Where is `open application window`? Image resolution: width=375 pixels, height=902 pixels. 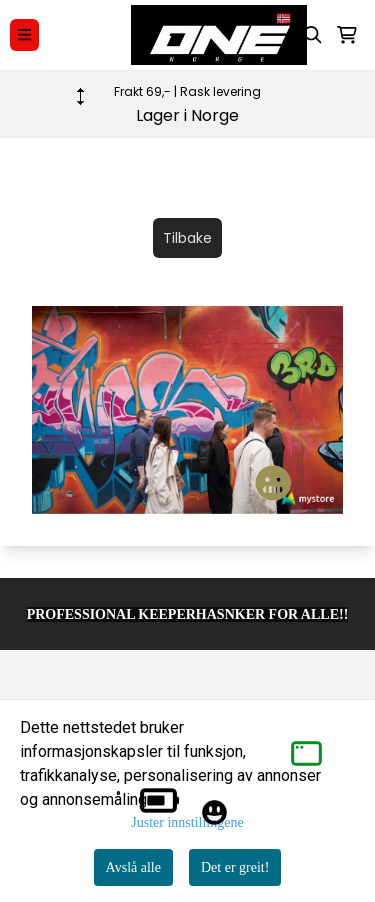 open application window is located at coordinates (306, 753).